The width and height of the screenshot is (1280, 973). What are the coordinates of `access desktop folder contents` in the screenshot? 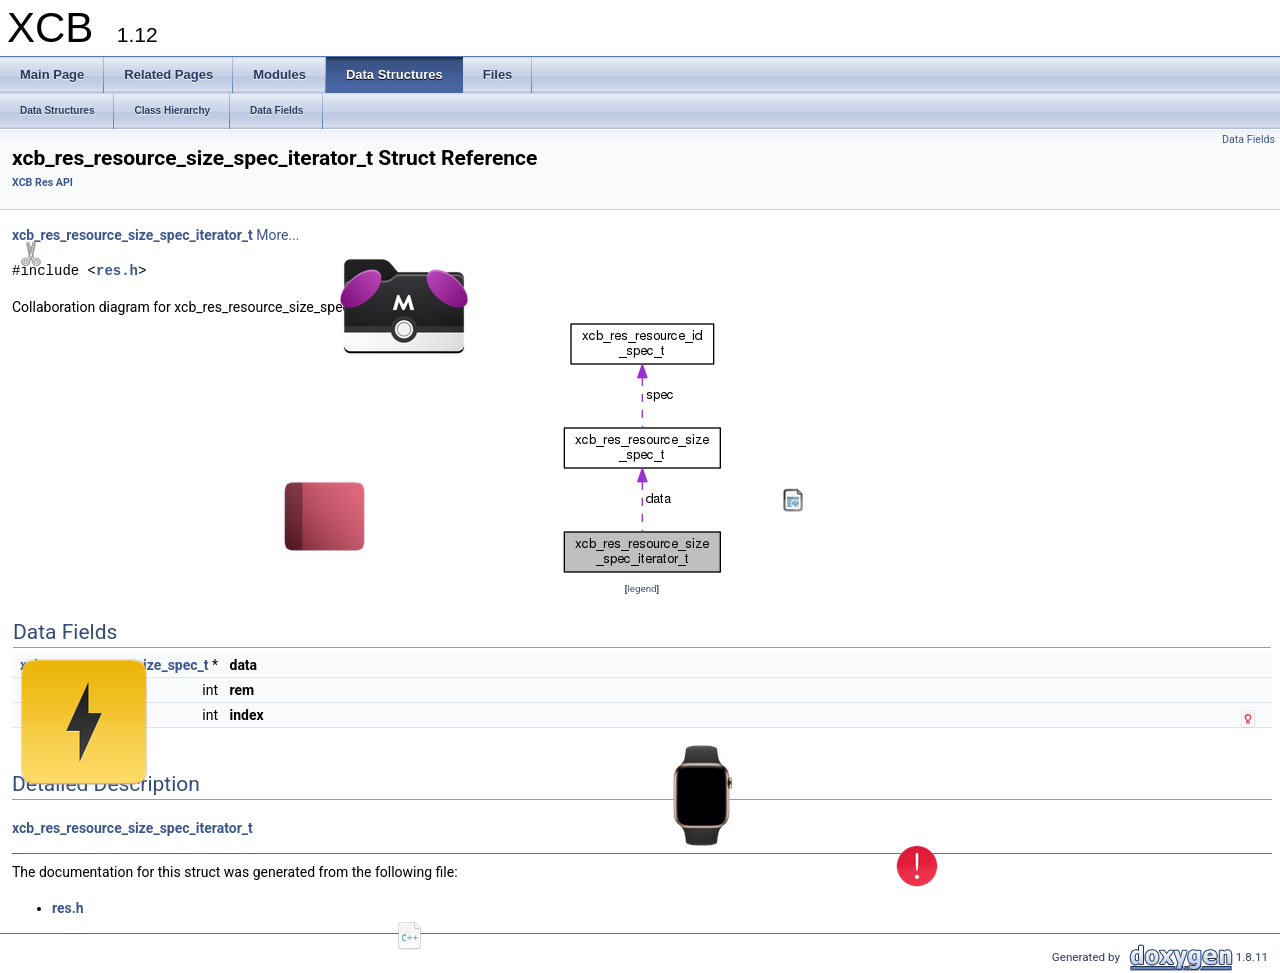 It's located at (324, 513).